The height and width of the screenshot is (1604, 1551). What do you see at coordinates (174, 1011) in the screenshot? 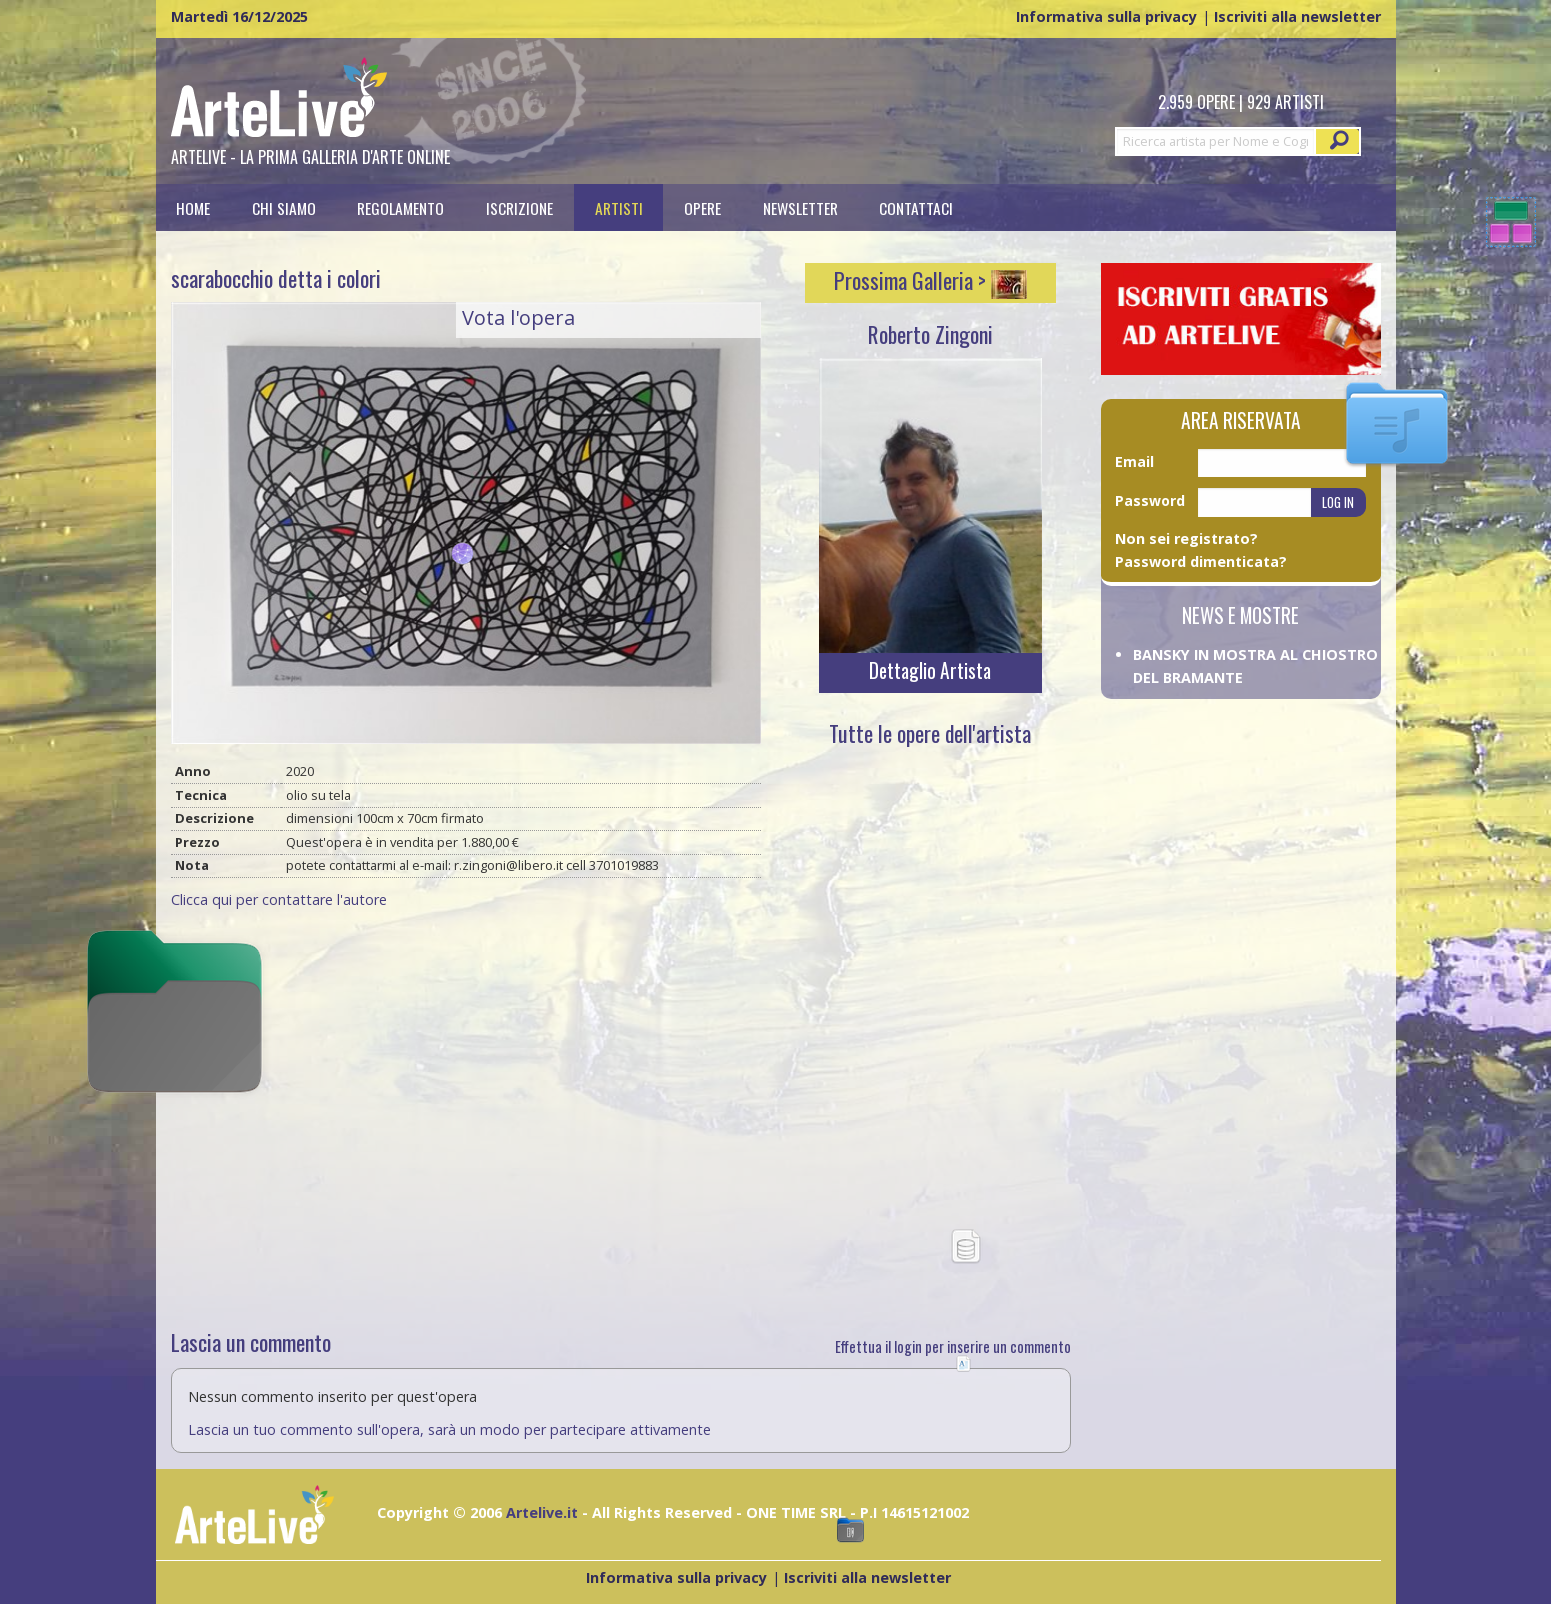
I see `open folder containing files` at bounding box center [174, 1011].